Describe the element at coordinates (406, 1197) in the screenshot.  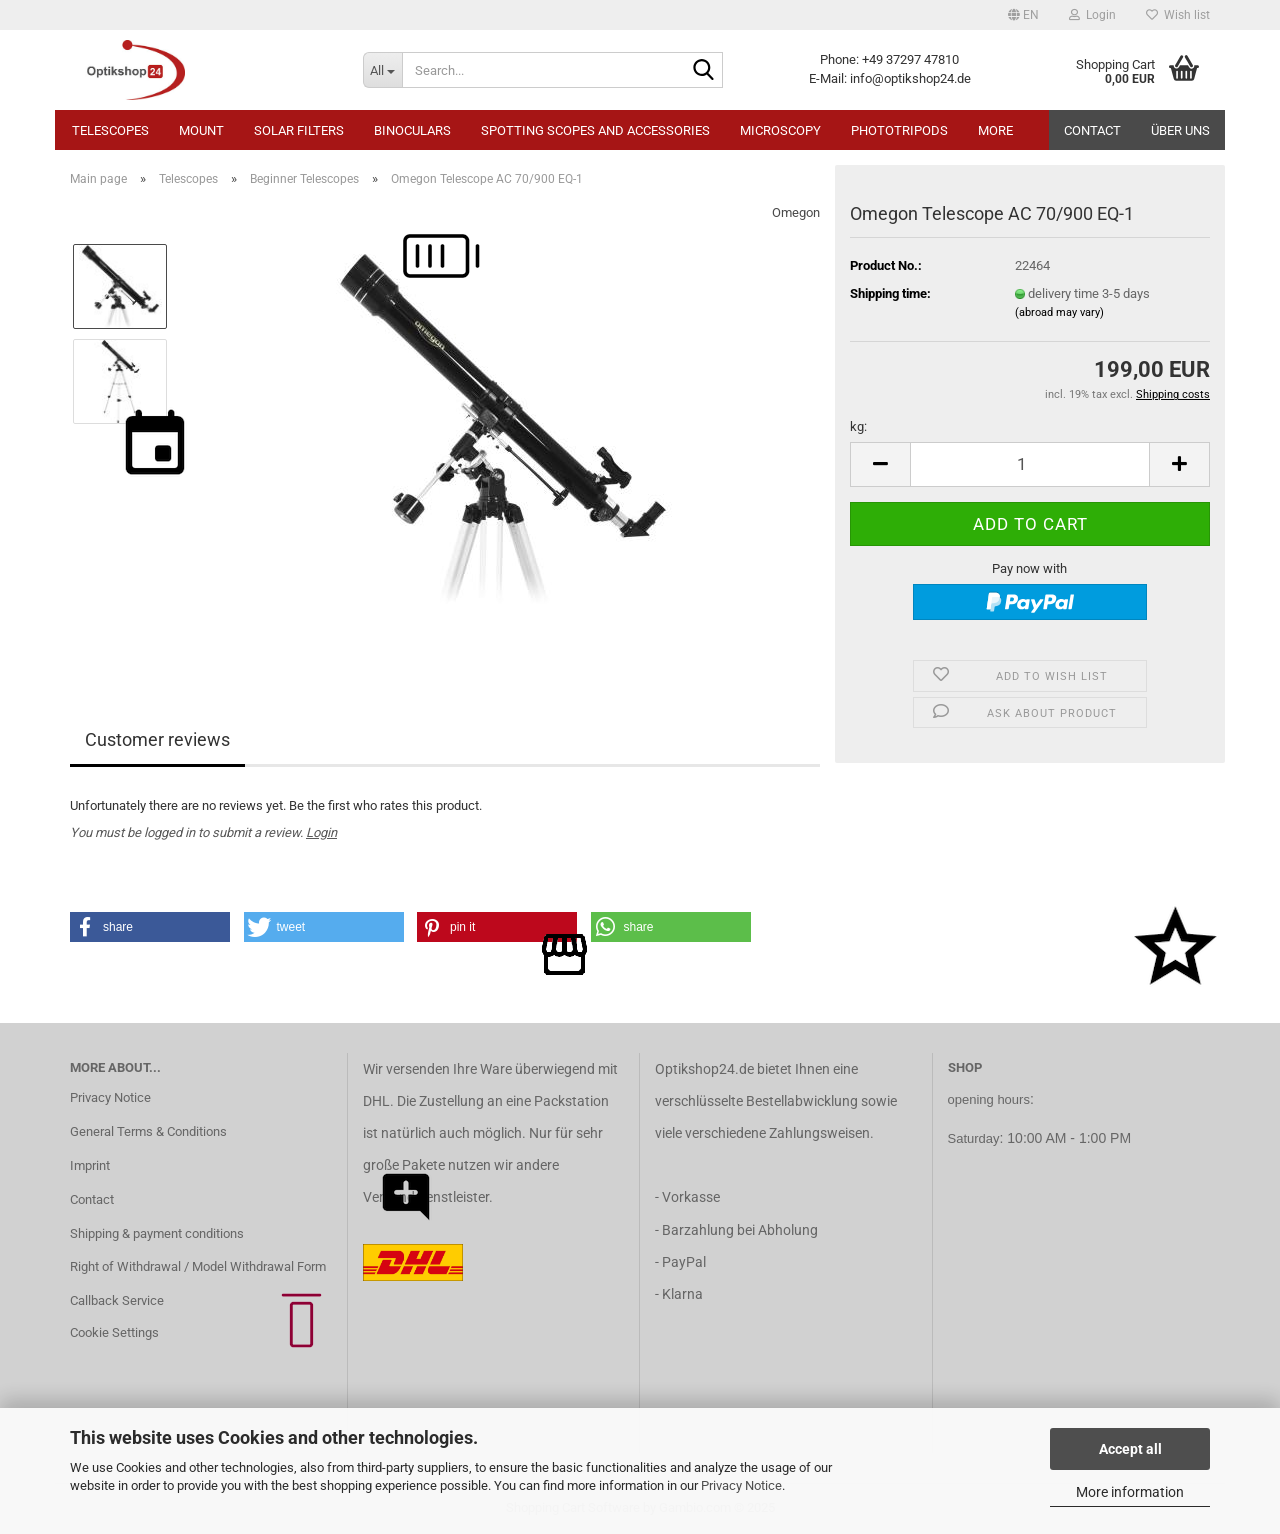
I see `add a new comment` at that location.